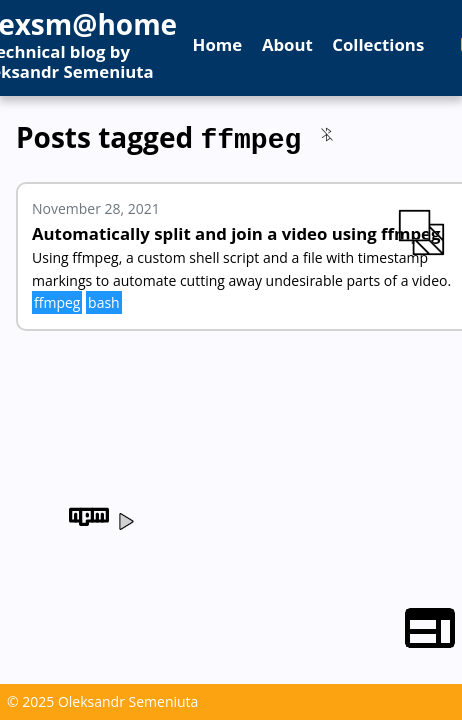 This screenshot has height=720, width=462. Describe the element at coordinates (89, 516) in the screenshot. I see `npm package manager logo` at that location.